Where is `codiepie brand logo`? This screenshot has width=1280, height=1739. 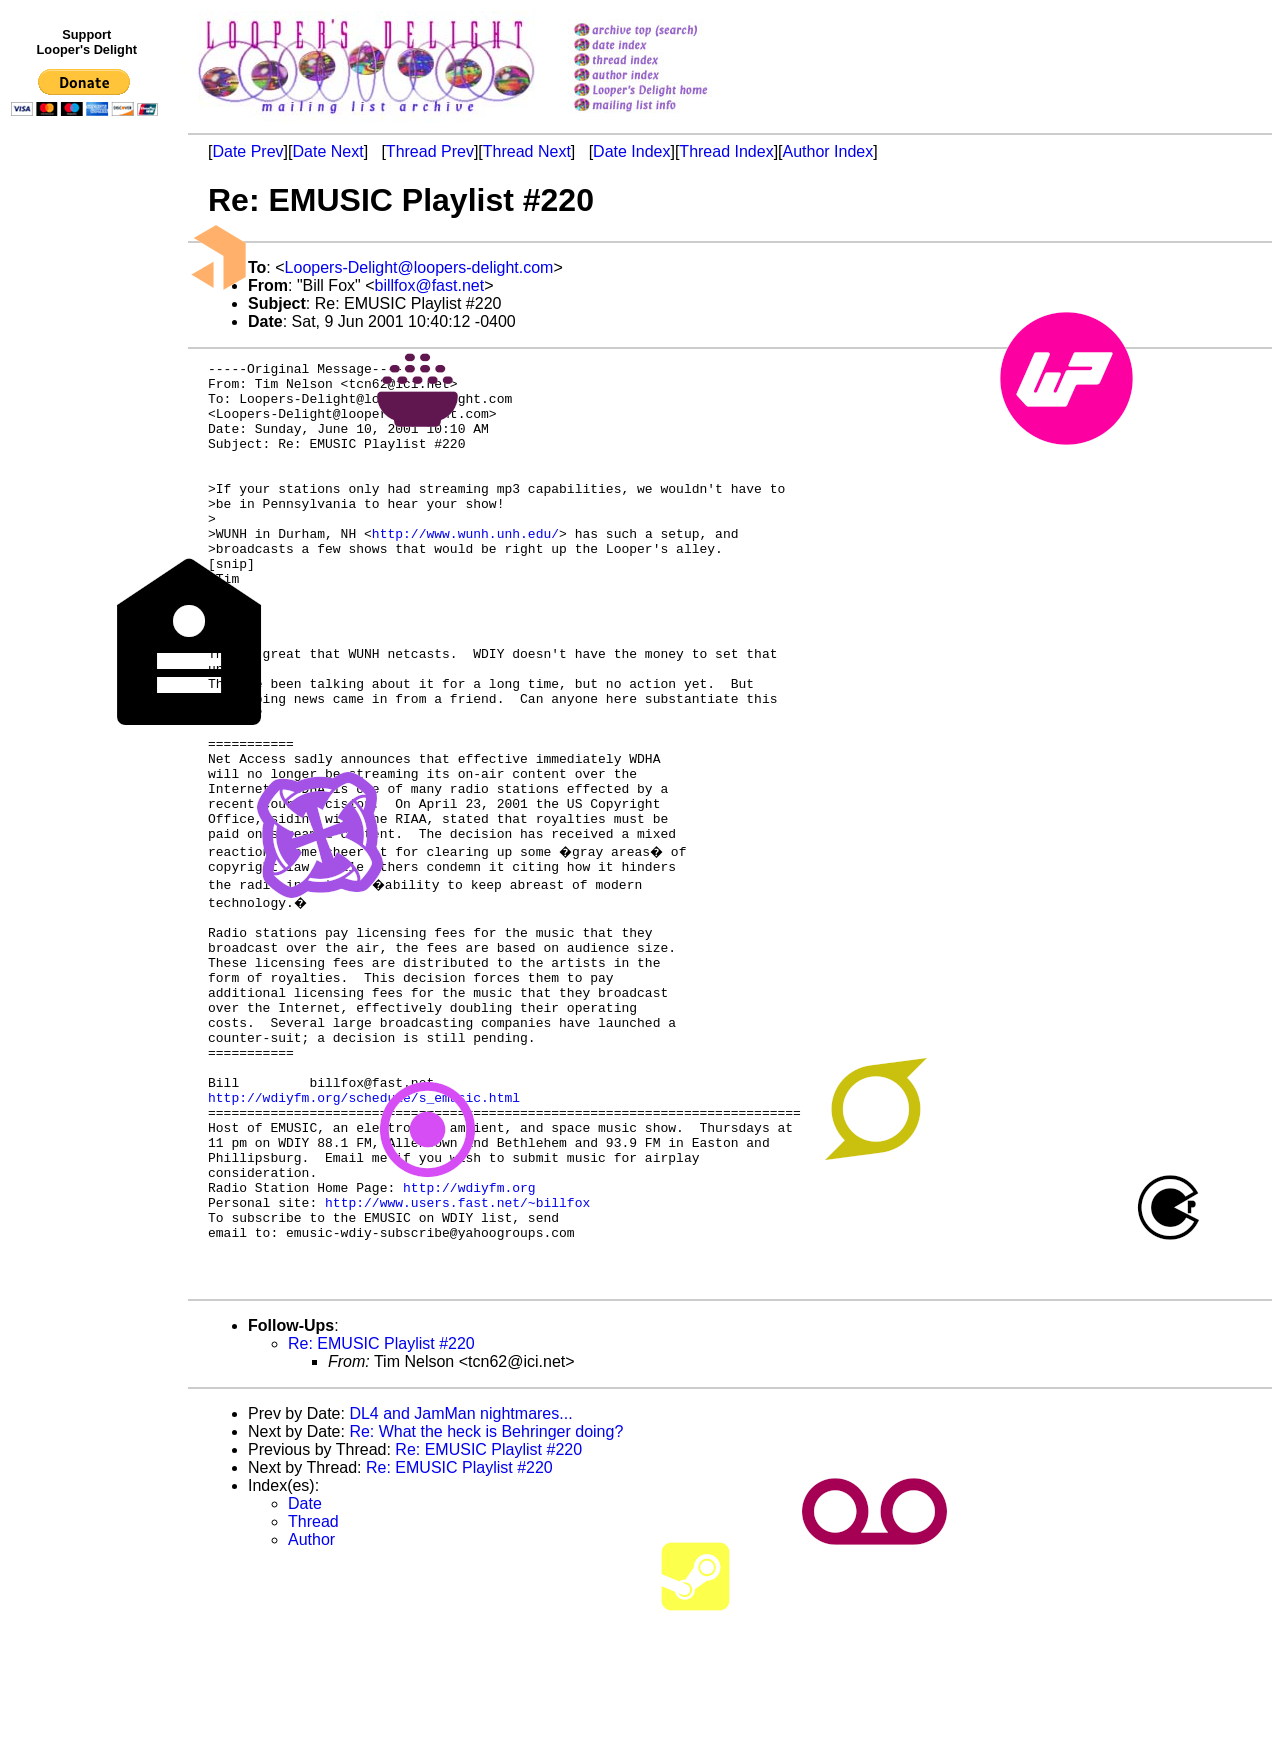 codiepie brand logo is located at coordinates (1168, 1207).